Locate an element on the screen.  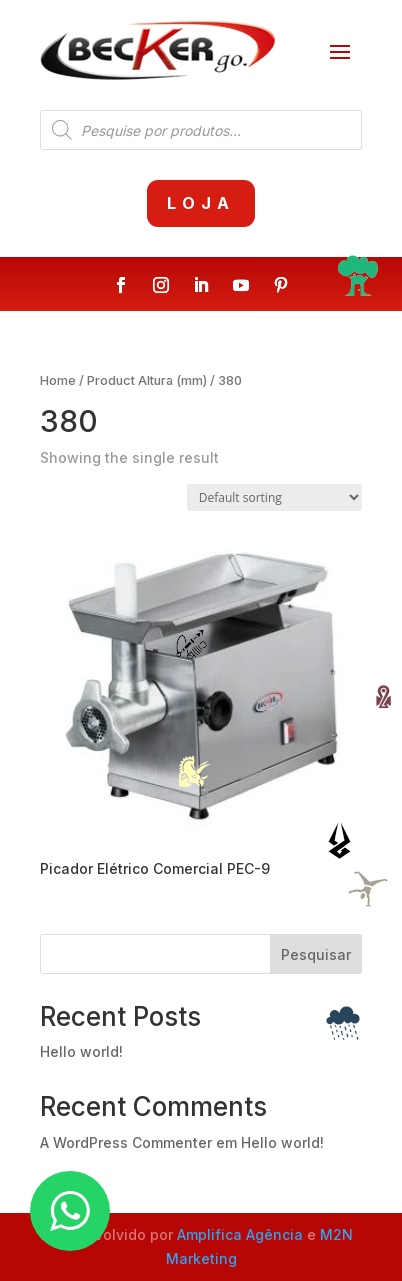
religious or faith-based game element is located at coordinates (383, 696).